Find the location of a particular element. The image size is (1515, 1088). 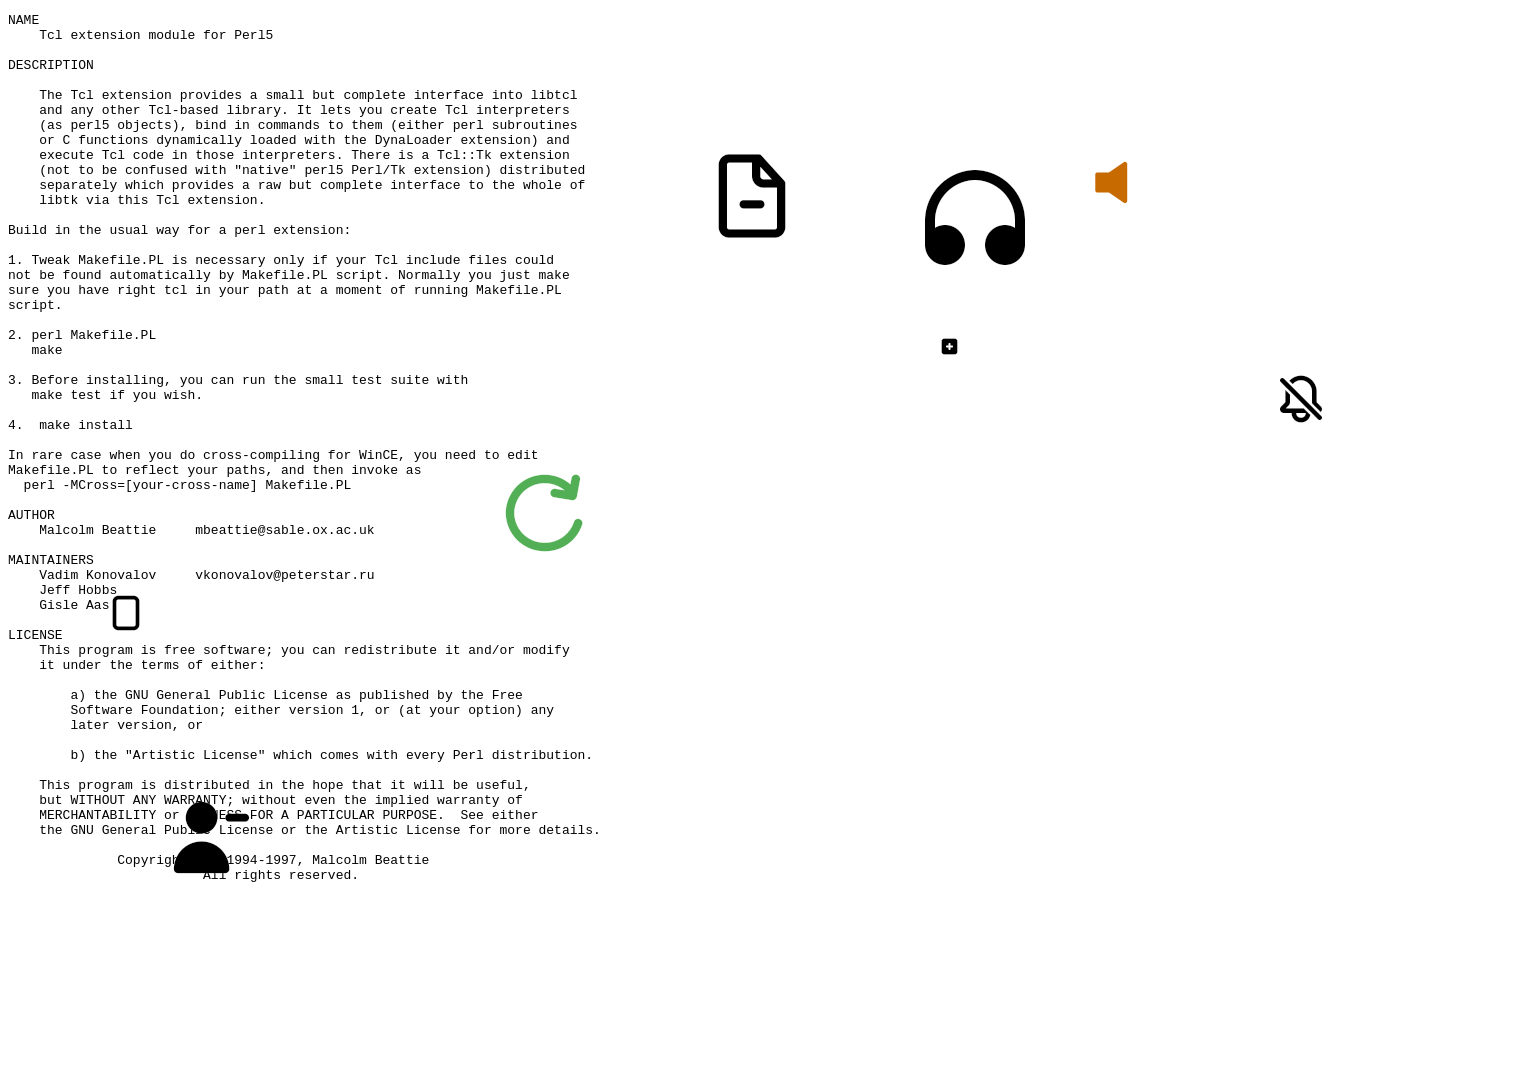

listen to audio or music is located at coordinates (975, 220).